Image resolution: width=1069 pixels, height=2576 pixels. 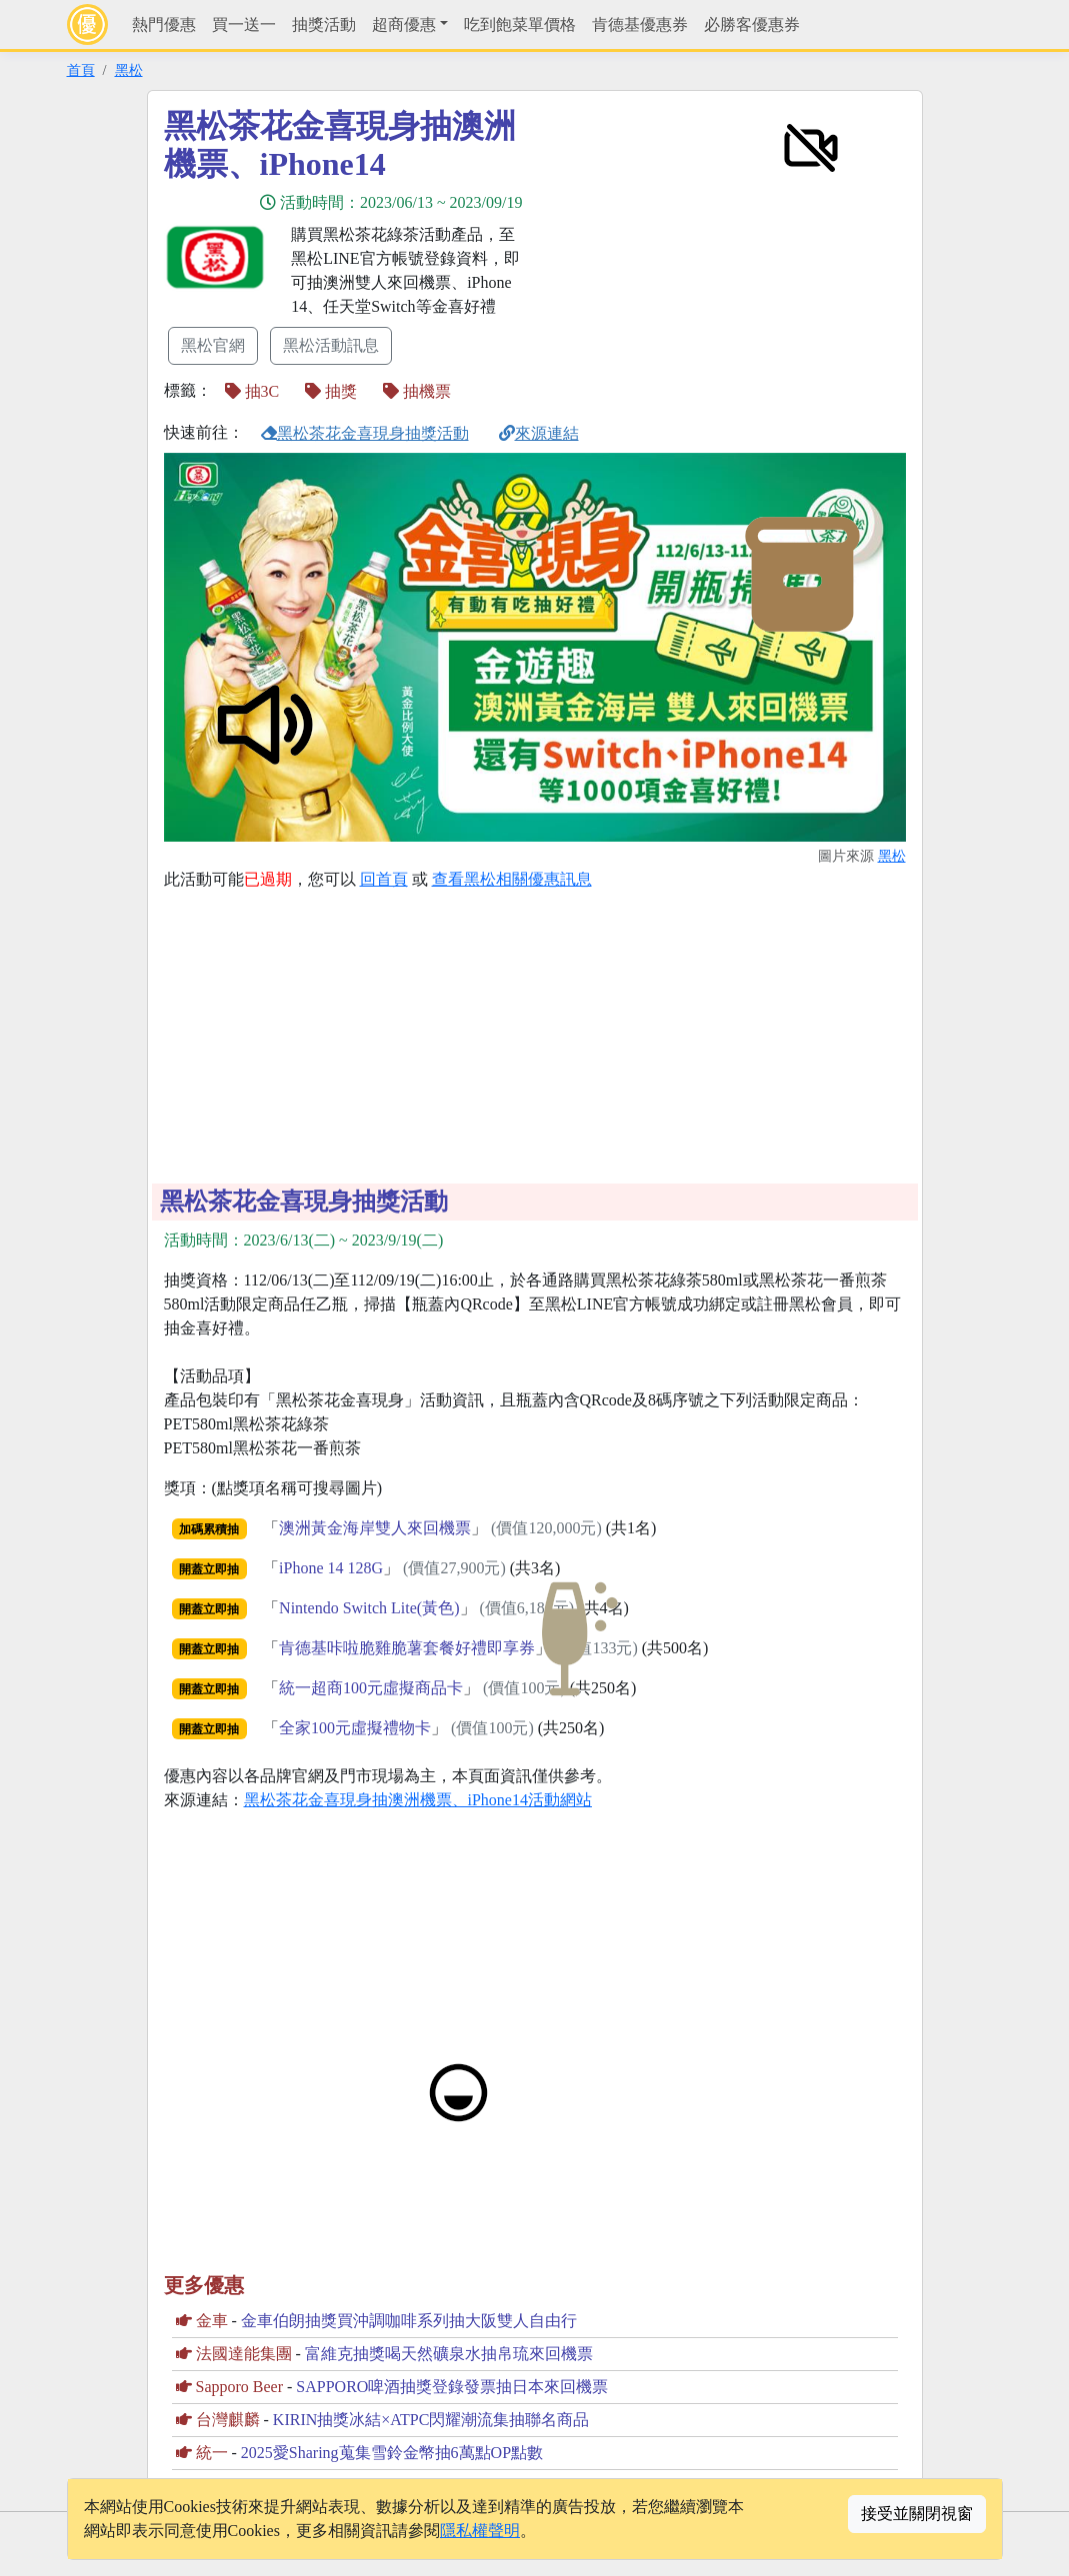 What do you see at coordinates (802, 574) in the screenshot?
I see `archive selected items` at bounding box center [802, 574].